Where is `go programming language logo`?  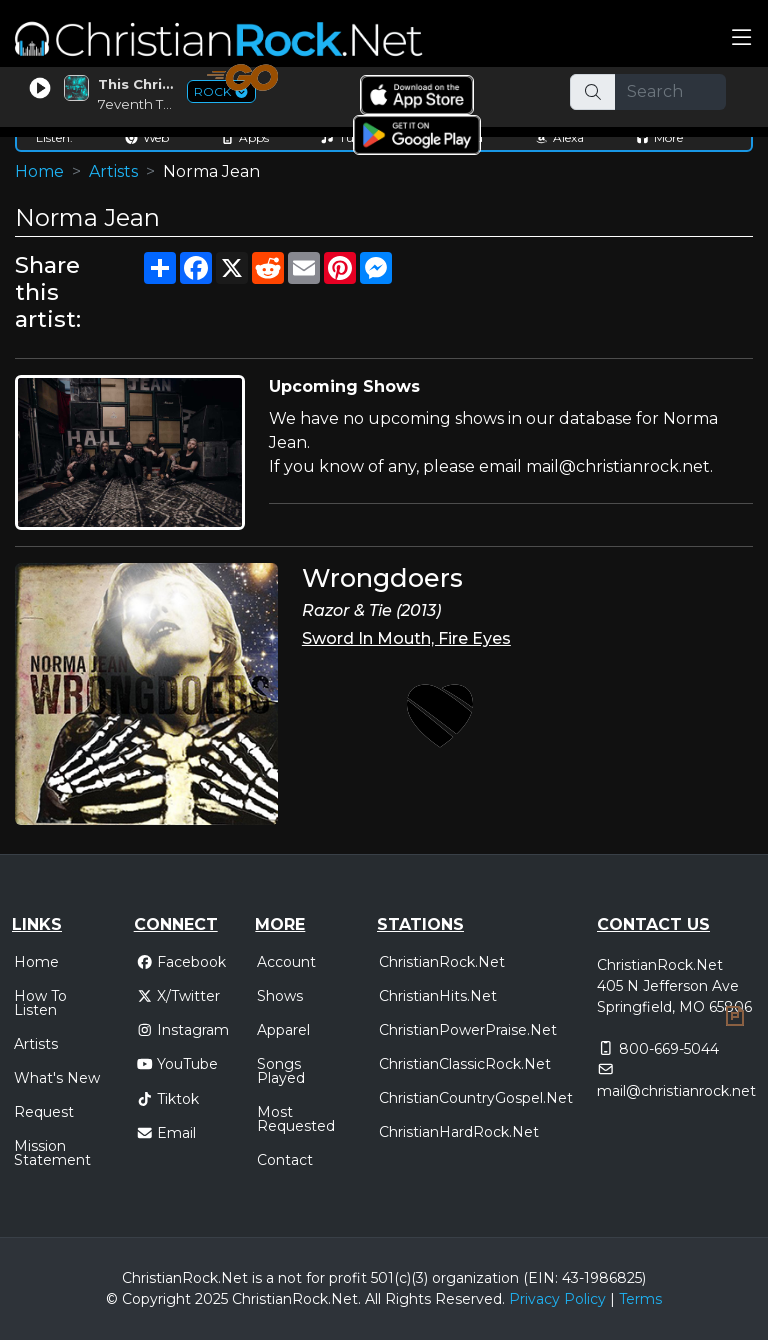
go programming language logo is located at coordinates (242, 77).